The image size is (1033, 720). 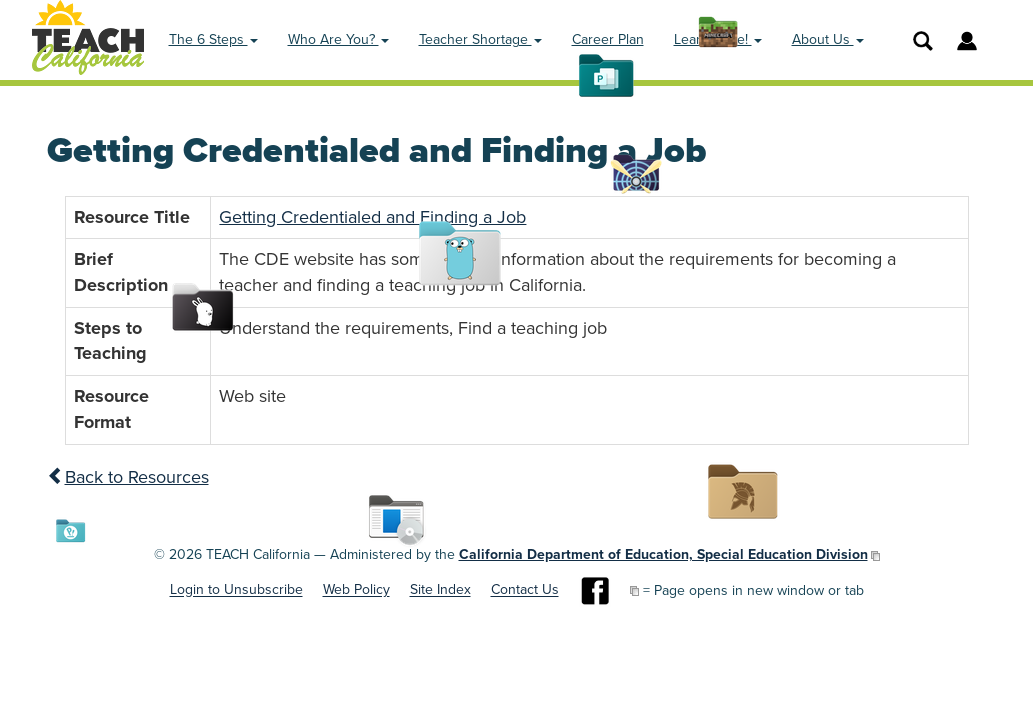 I want to click on folder containing historical or ancient history files, so click(x=742, y=493).